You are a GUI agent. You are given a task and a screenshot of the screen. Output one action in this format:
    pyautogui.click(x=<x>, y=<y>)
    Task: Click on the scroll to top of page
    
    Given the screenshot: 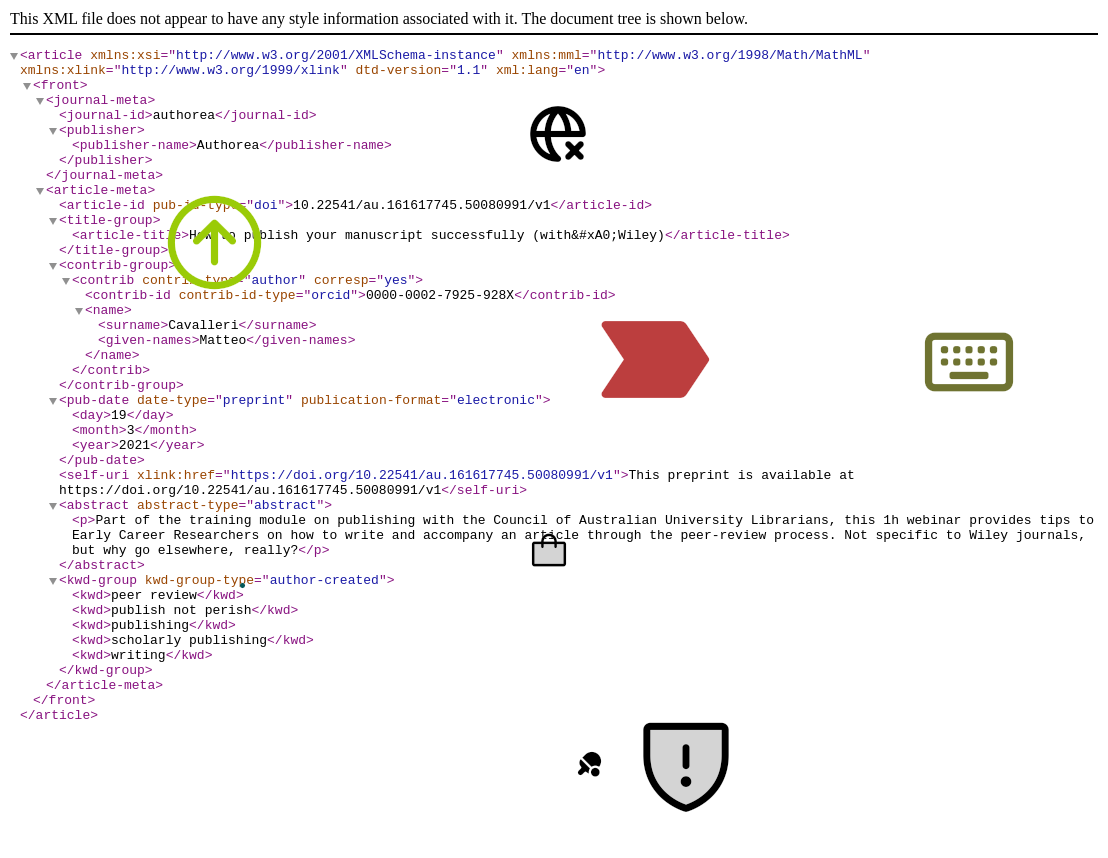 What is the action you would take?
    pyautogui.click(x=214, y=242)
    